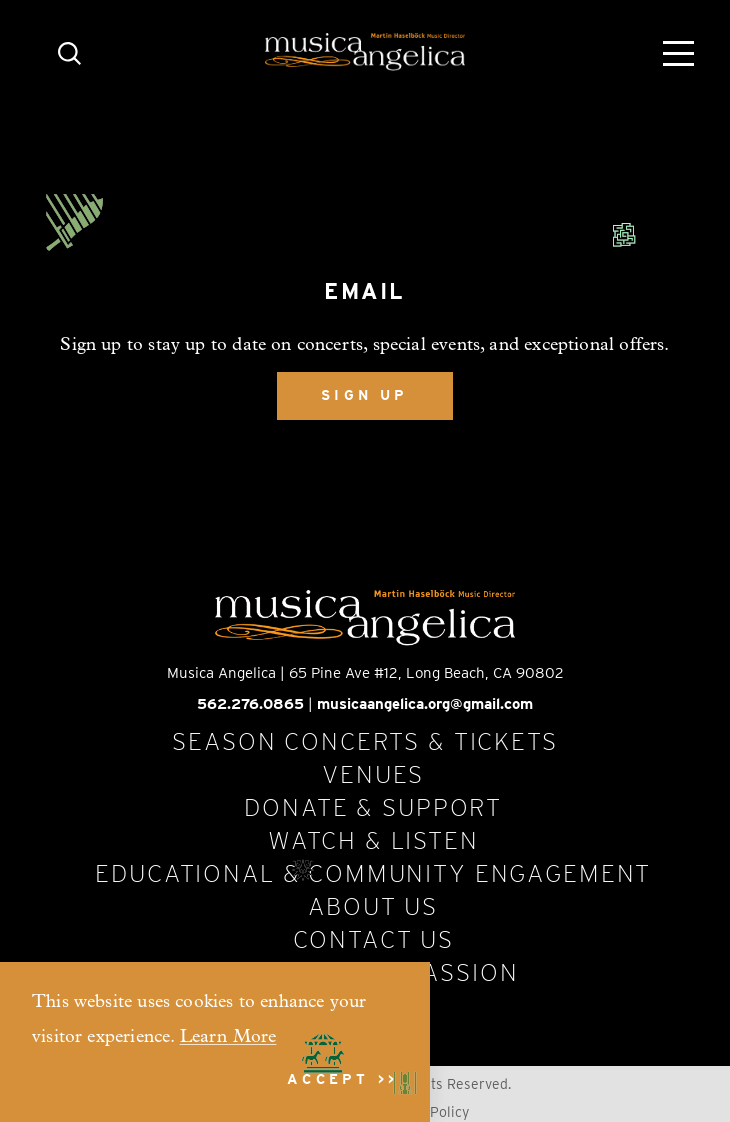  Describe the element at coordinates (303, 870) in the screenshot. I see `decorative tribal or abstract game emblem` at that location.